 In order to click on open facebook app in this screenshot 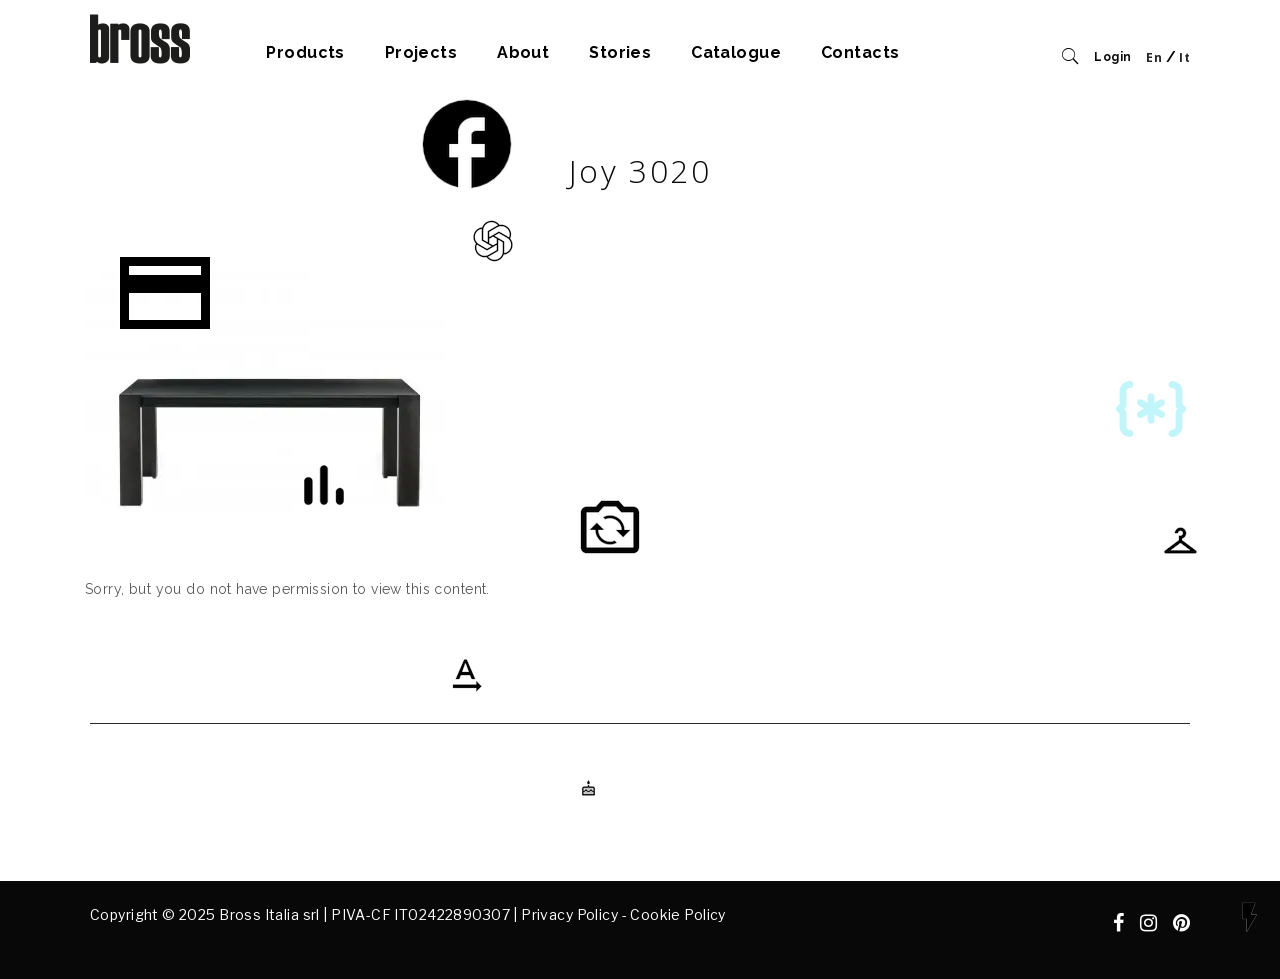, I will do `click(467, 144)`.